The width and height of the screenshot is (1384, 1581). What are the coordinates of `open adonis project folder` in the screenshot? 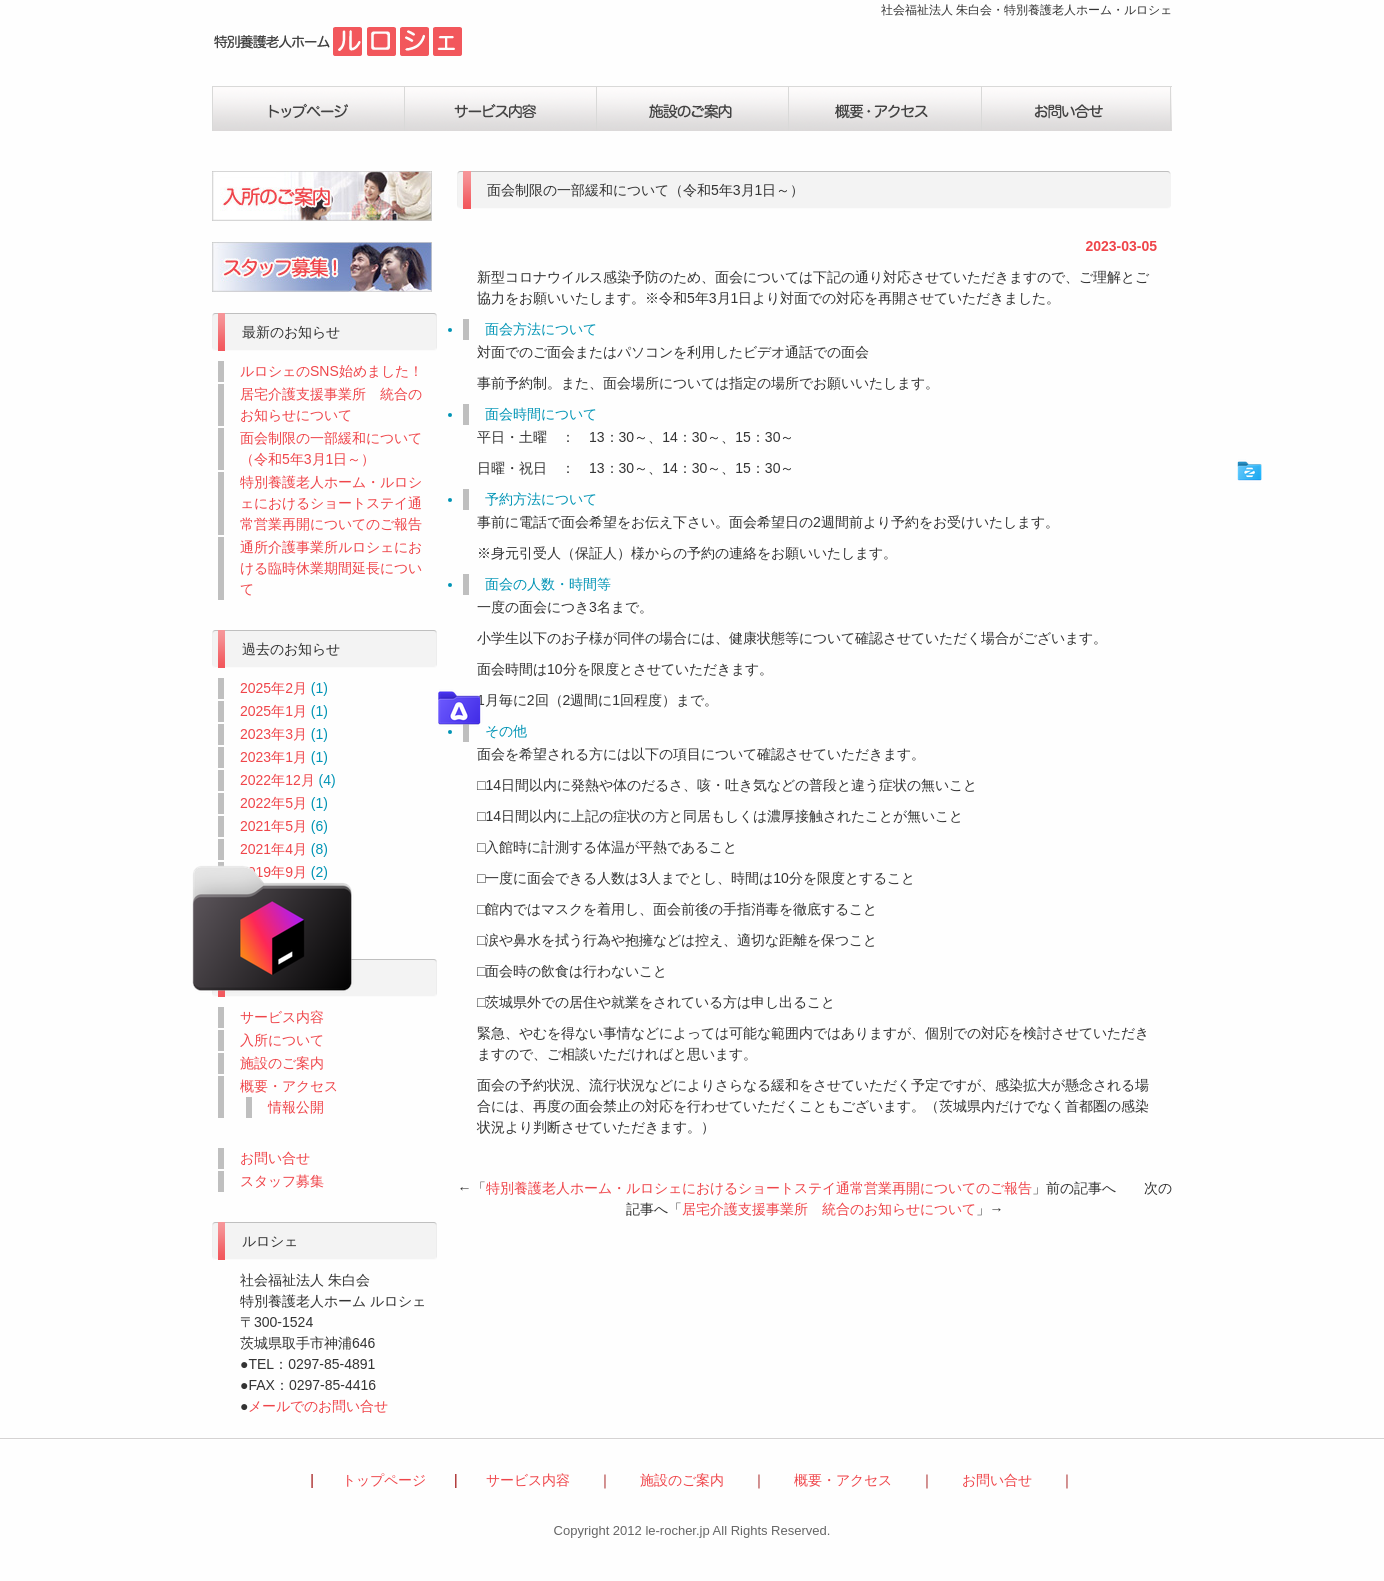 It's located at (459, 709).